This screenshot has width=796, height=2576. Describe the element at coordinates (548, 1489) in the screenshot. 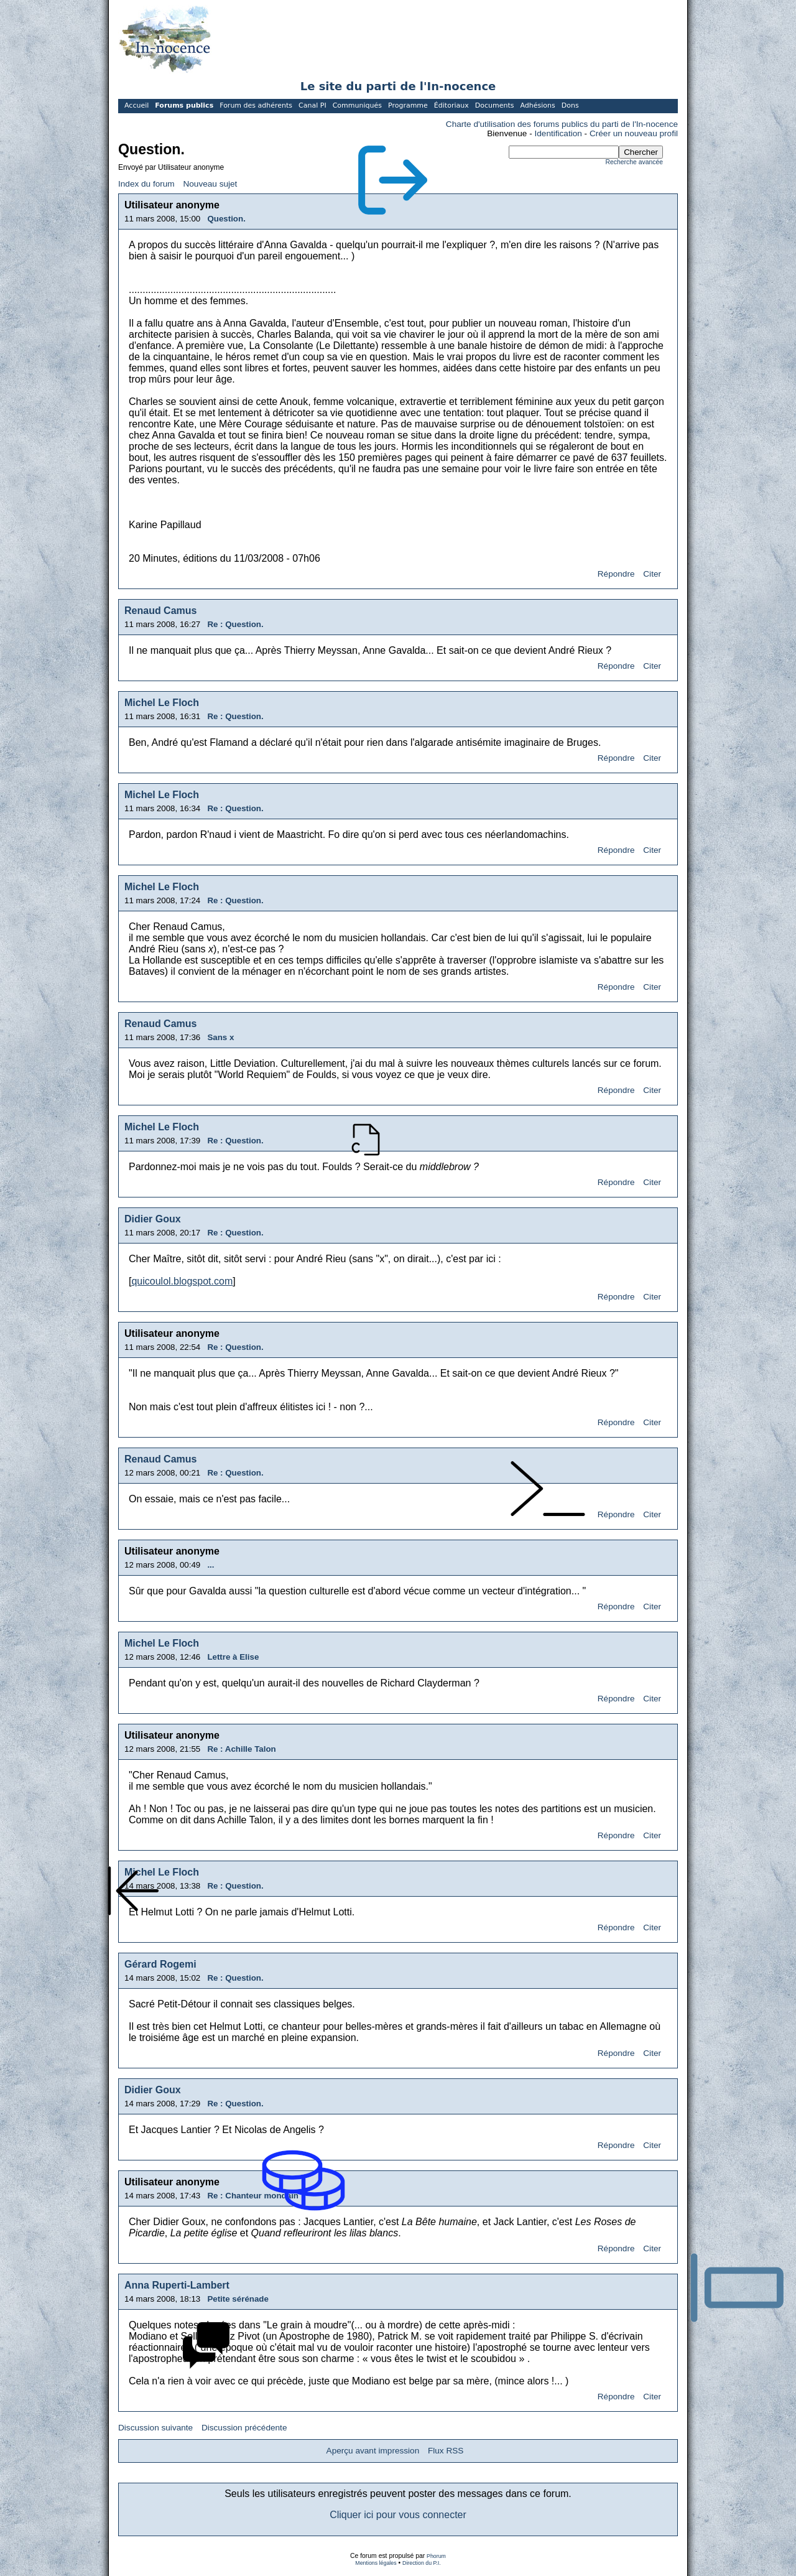

I see `open terminal or command line interface` at that location.